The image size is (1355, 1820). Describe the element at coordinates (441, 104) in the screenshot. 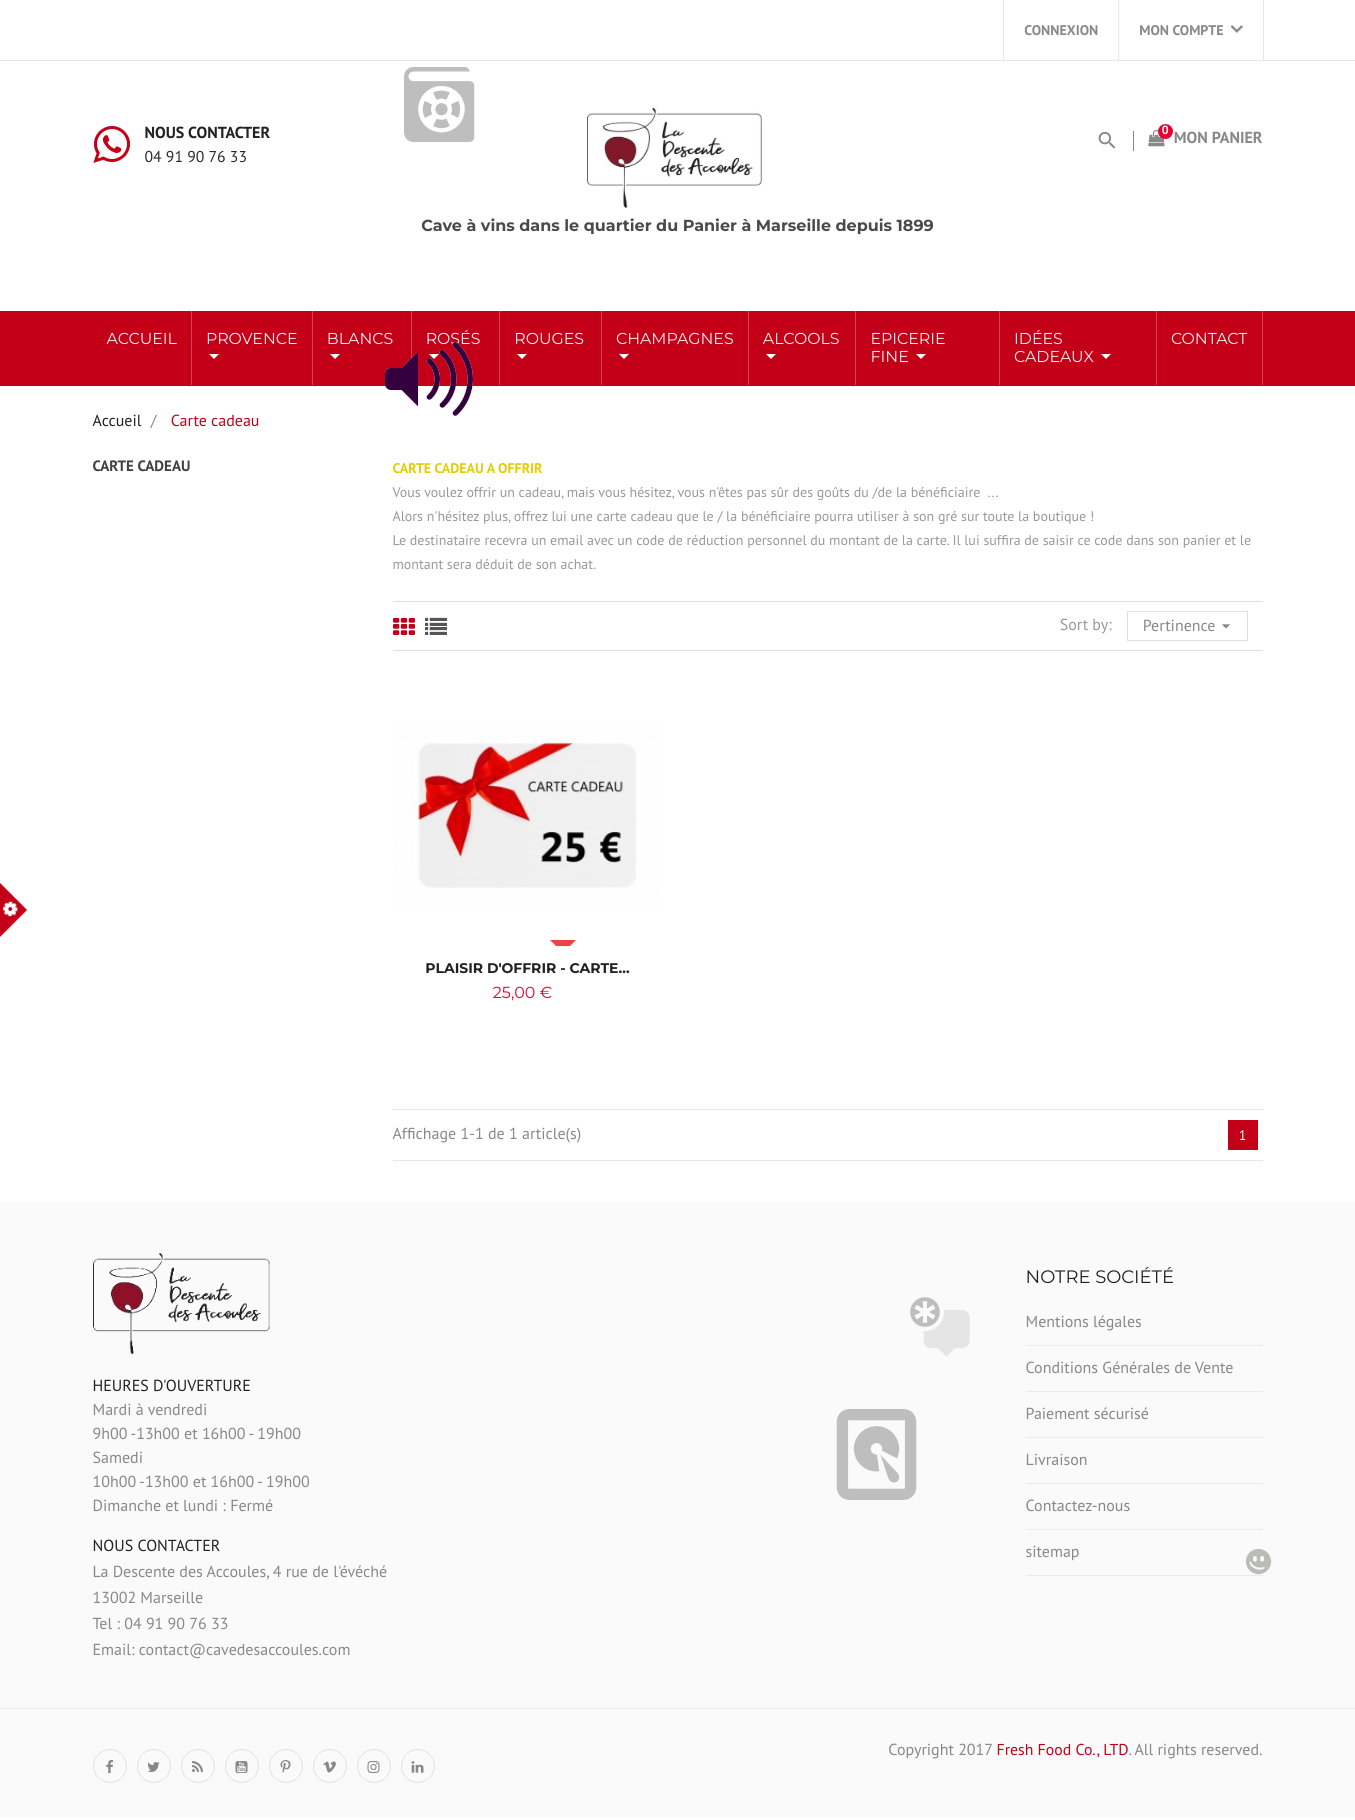

I see `access help and support documentation` at that location.